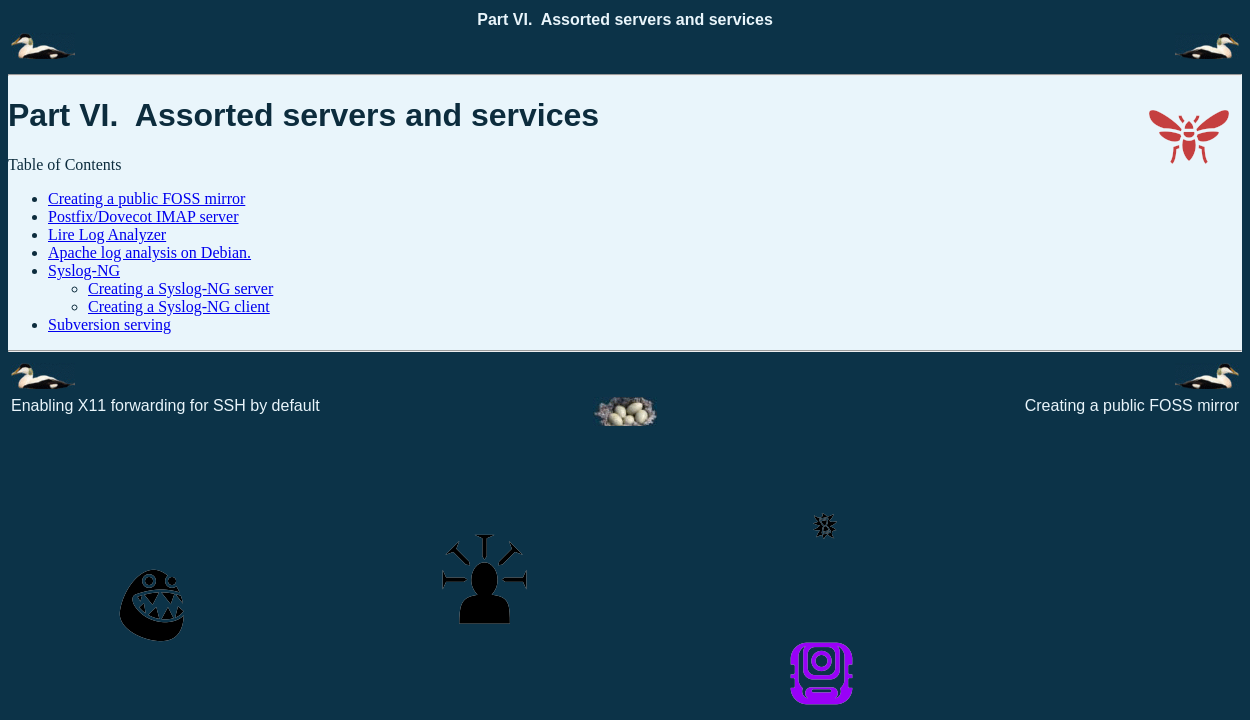 This screenshot has width=1250, height=720. What do you see at coordinates (1189, 137) in the screenshot?
I see `cicada or insect-themed game element` at bounding box center [1189, 137].